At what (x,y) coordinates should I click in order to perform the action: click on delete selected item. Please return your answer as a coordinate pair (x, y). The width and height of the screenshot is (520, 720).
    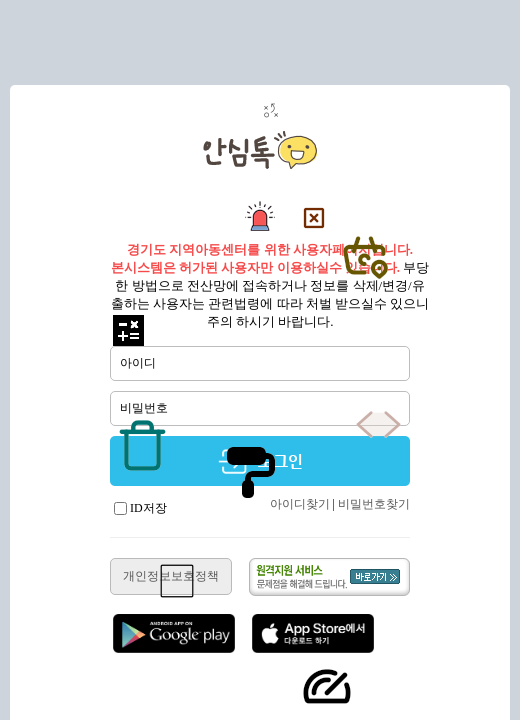
    Looking at the image, I should click on (142, 445).